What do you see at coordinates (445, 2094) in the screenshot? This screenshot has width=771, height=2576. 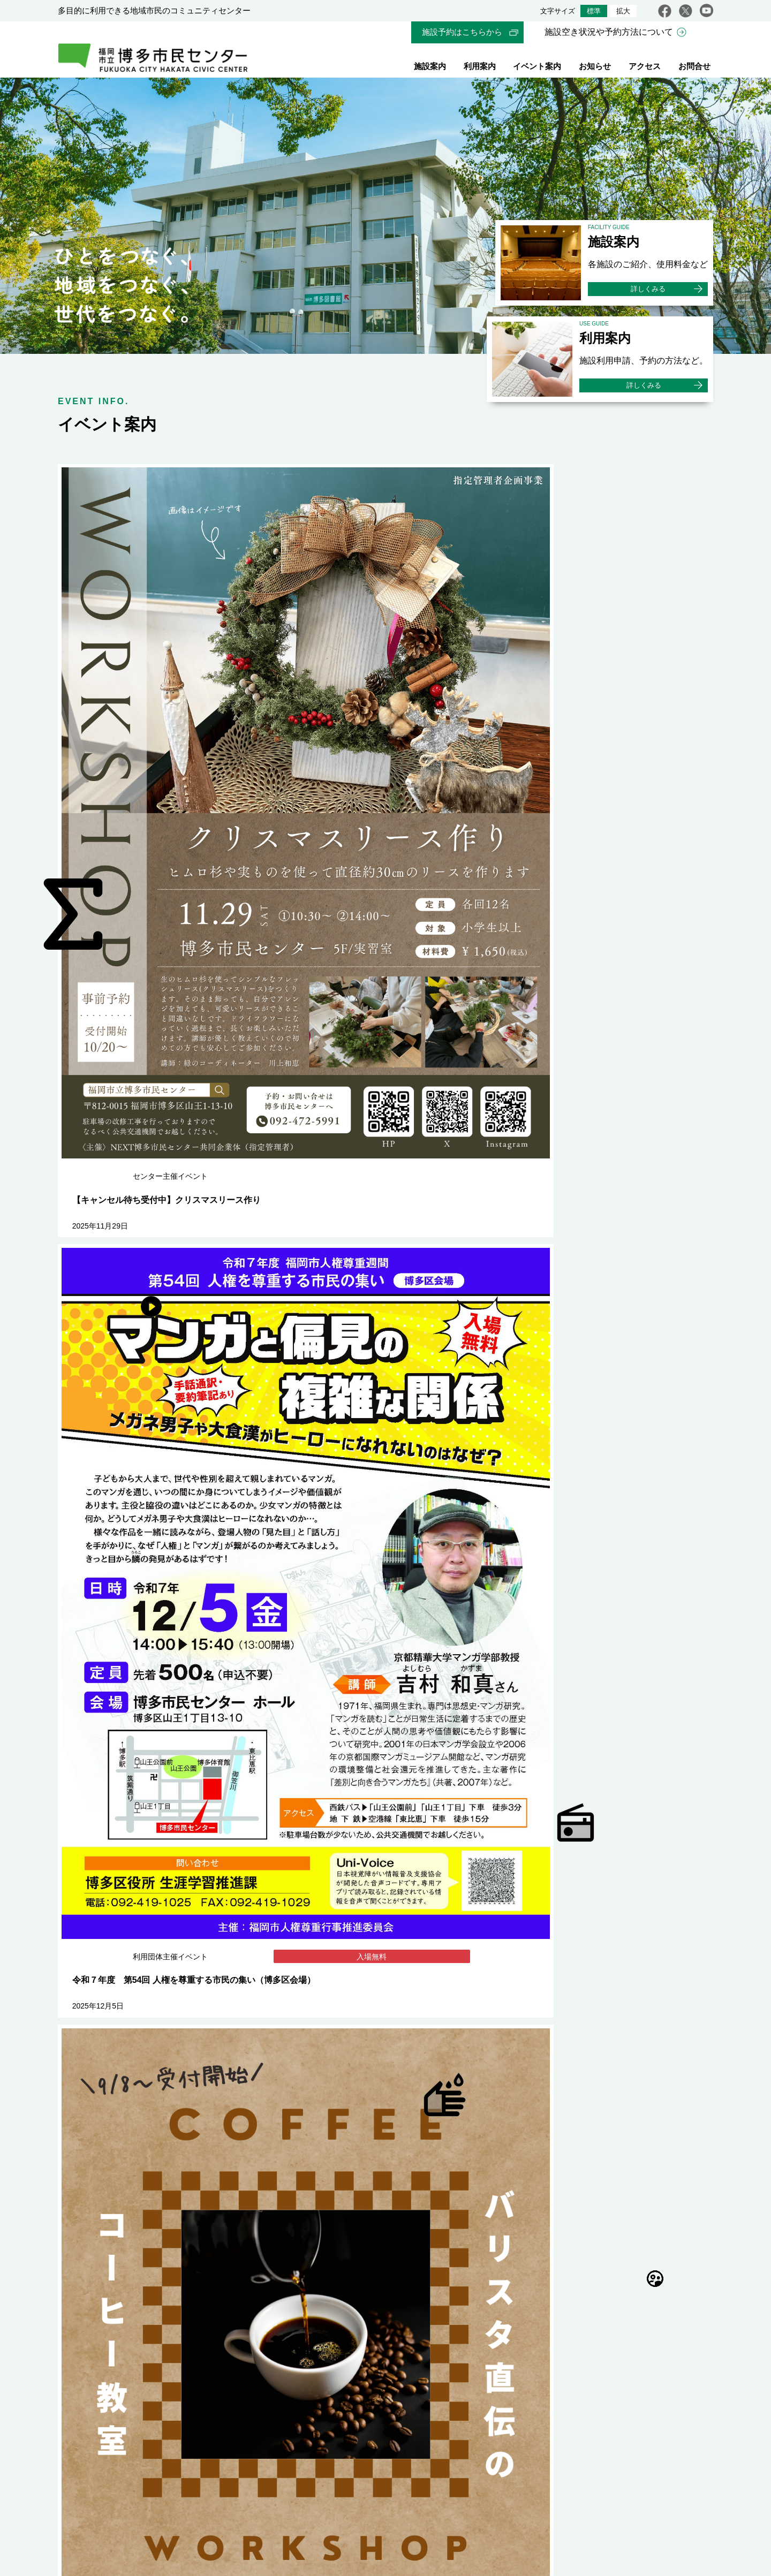 I see `indicates a handwashing station or restroom nearby` at bounding box center [445, 2094].